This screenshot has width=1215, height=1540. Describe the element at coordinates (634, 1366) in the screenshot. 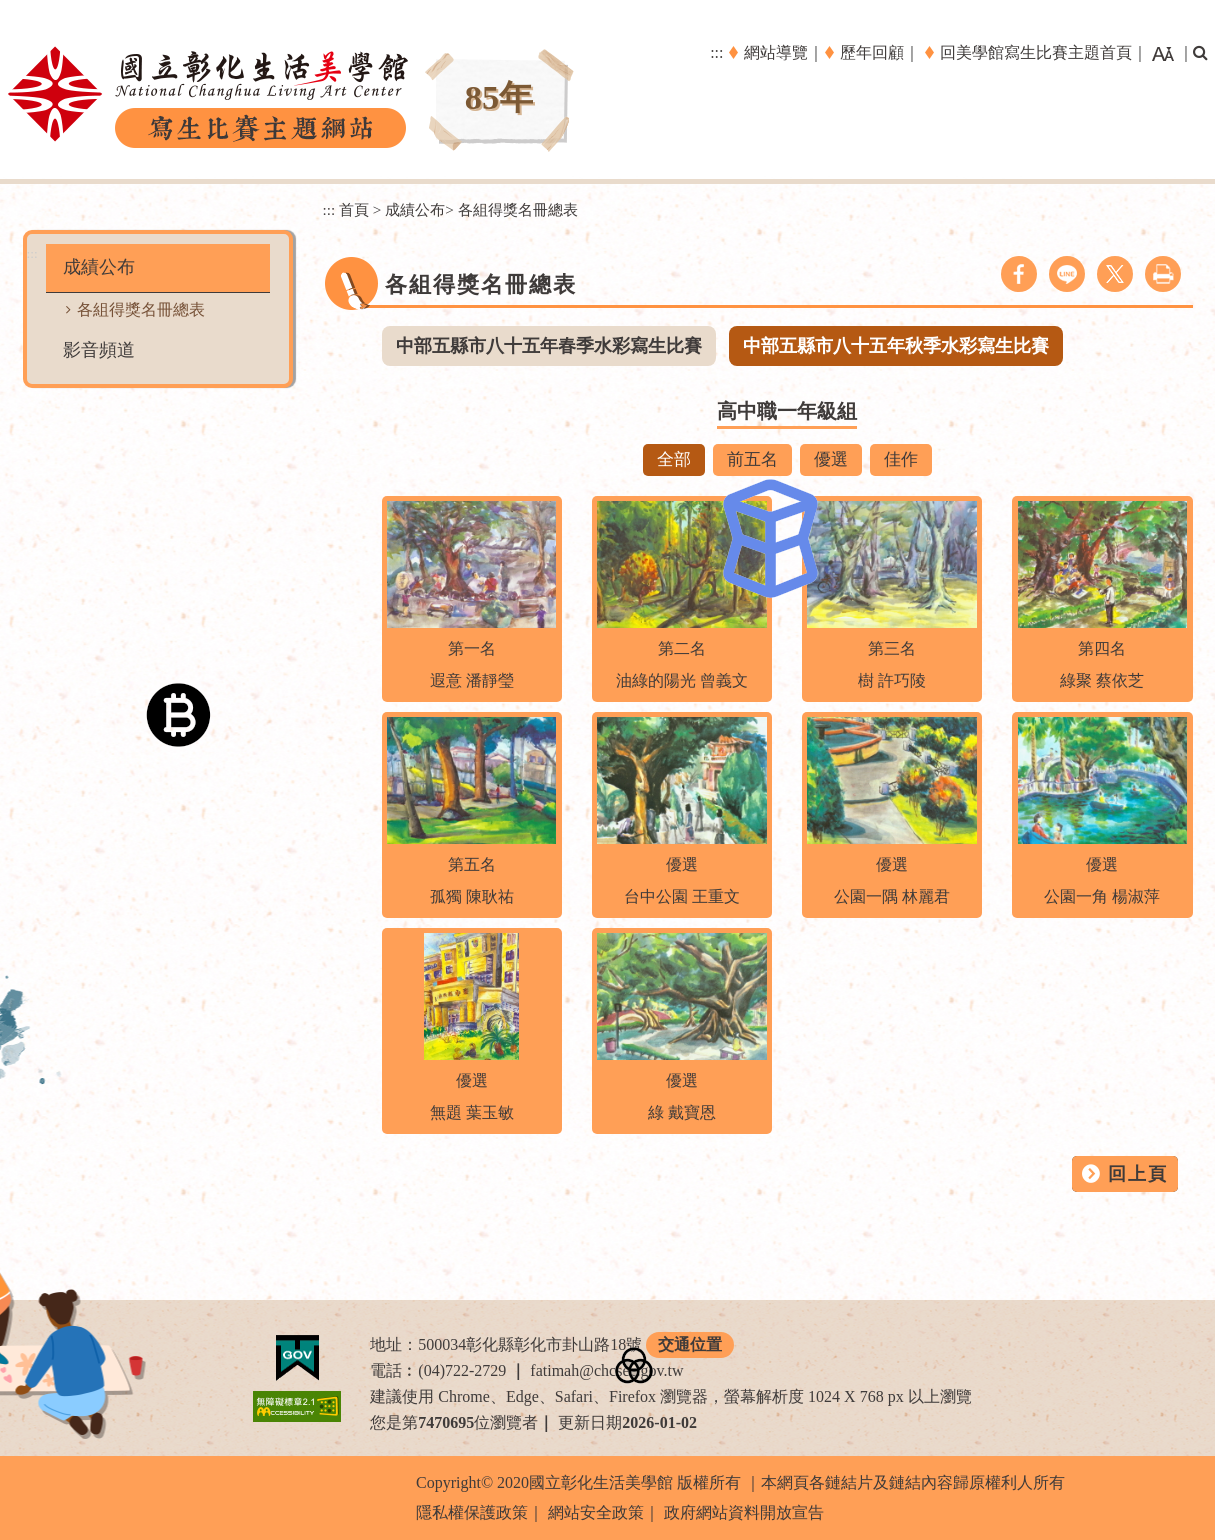

I see `indicates overlapping or shared elements in a venn diagram` at that location.